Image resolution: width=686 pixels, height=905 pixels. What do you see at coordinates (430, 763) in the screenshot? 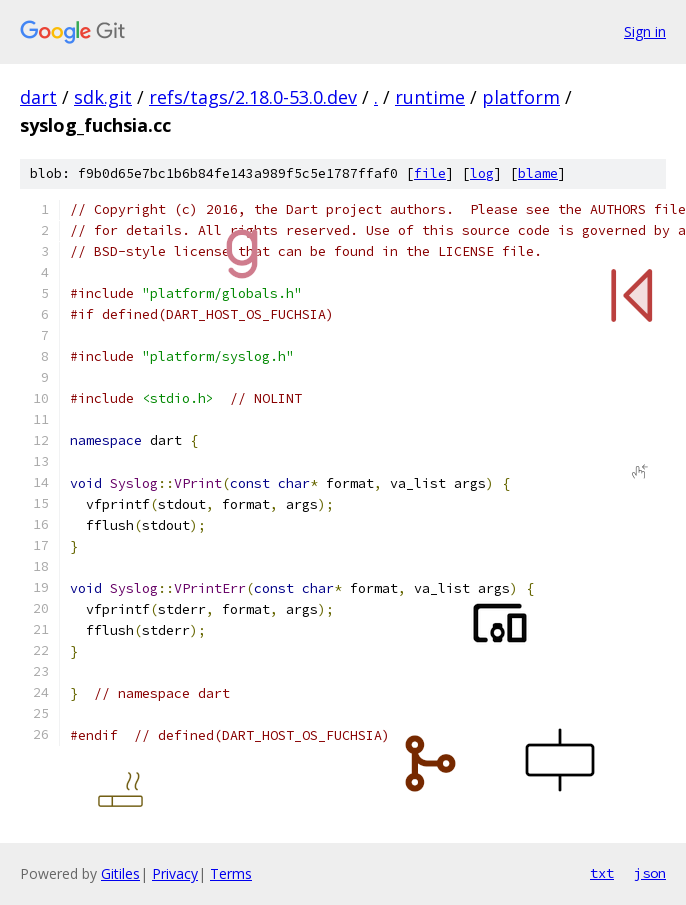
I see `merge branches in version control` at bounding box center [430, 763].